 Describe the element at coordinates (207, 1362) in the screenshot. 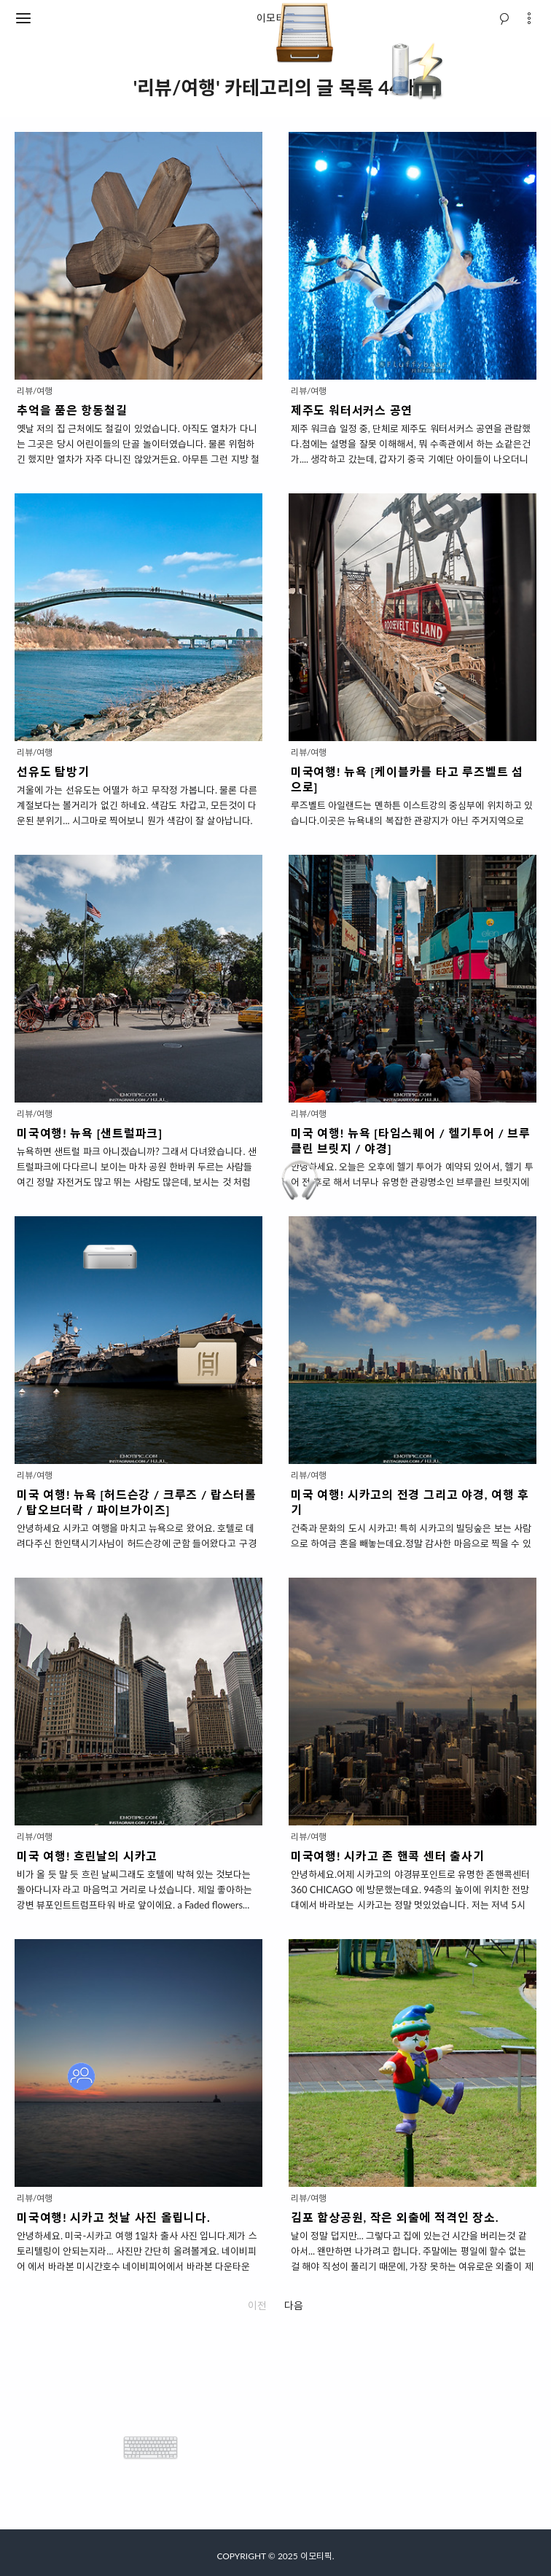

I see `open your videos folder` at that location.